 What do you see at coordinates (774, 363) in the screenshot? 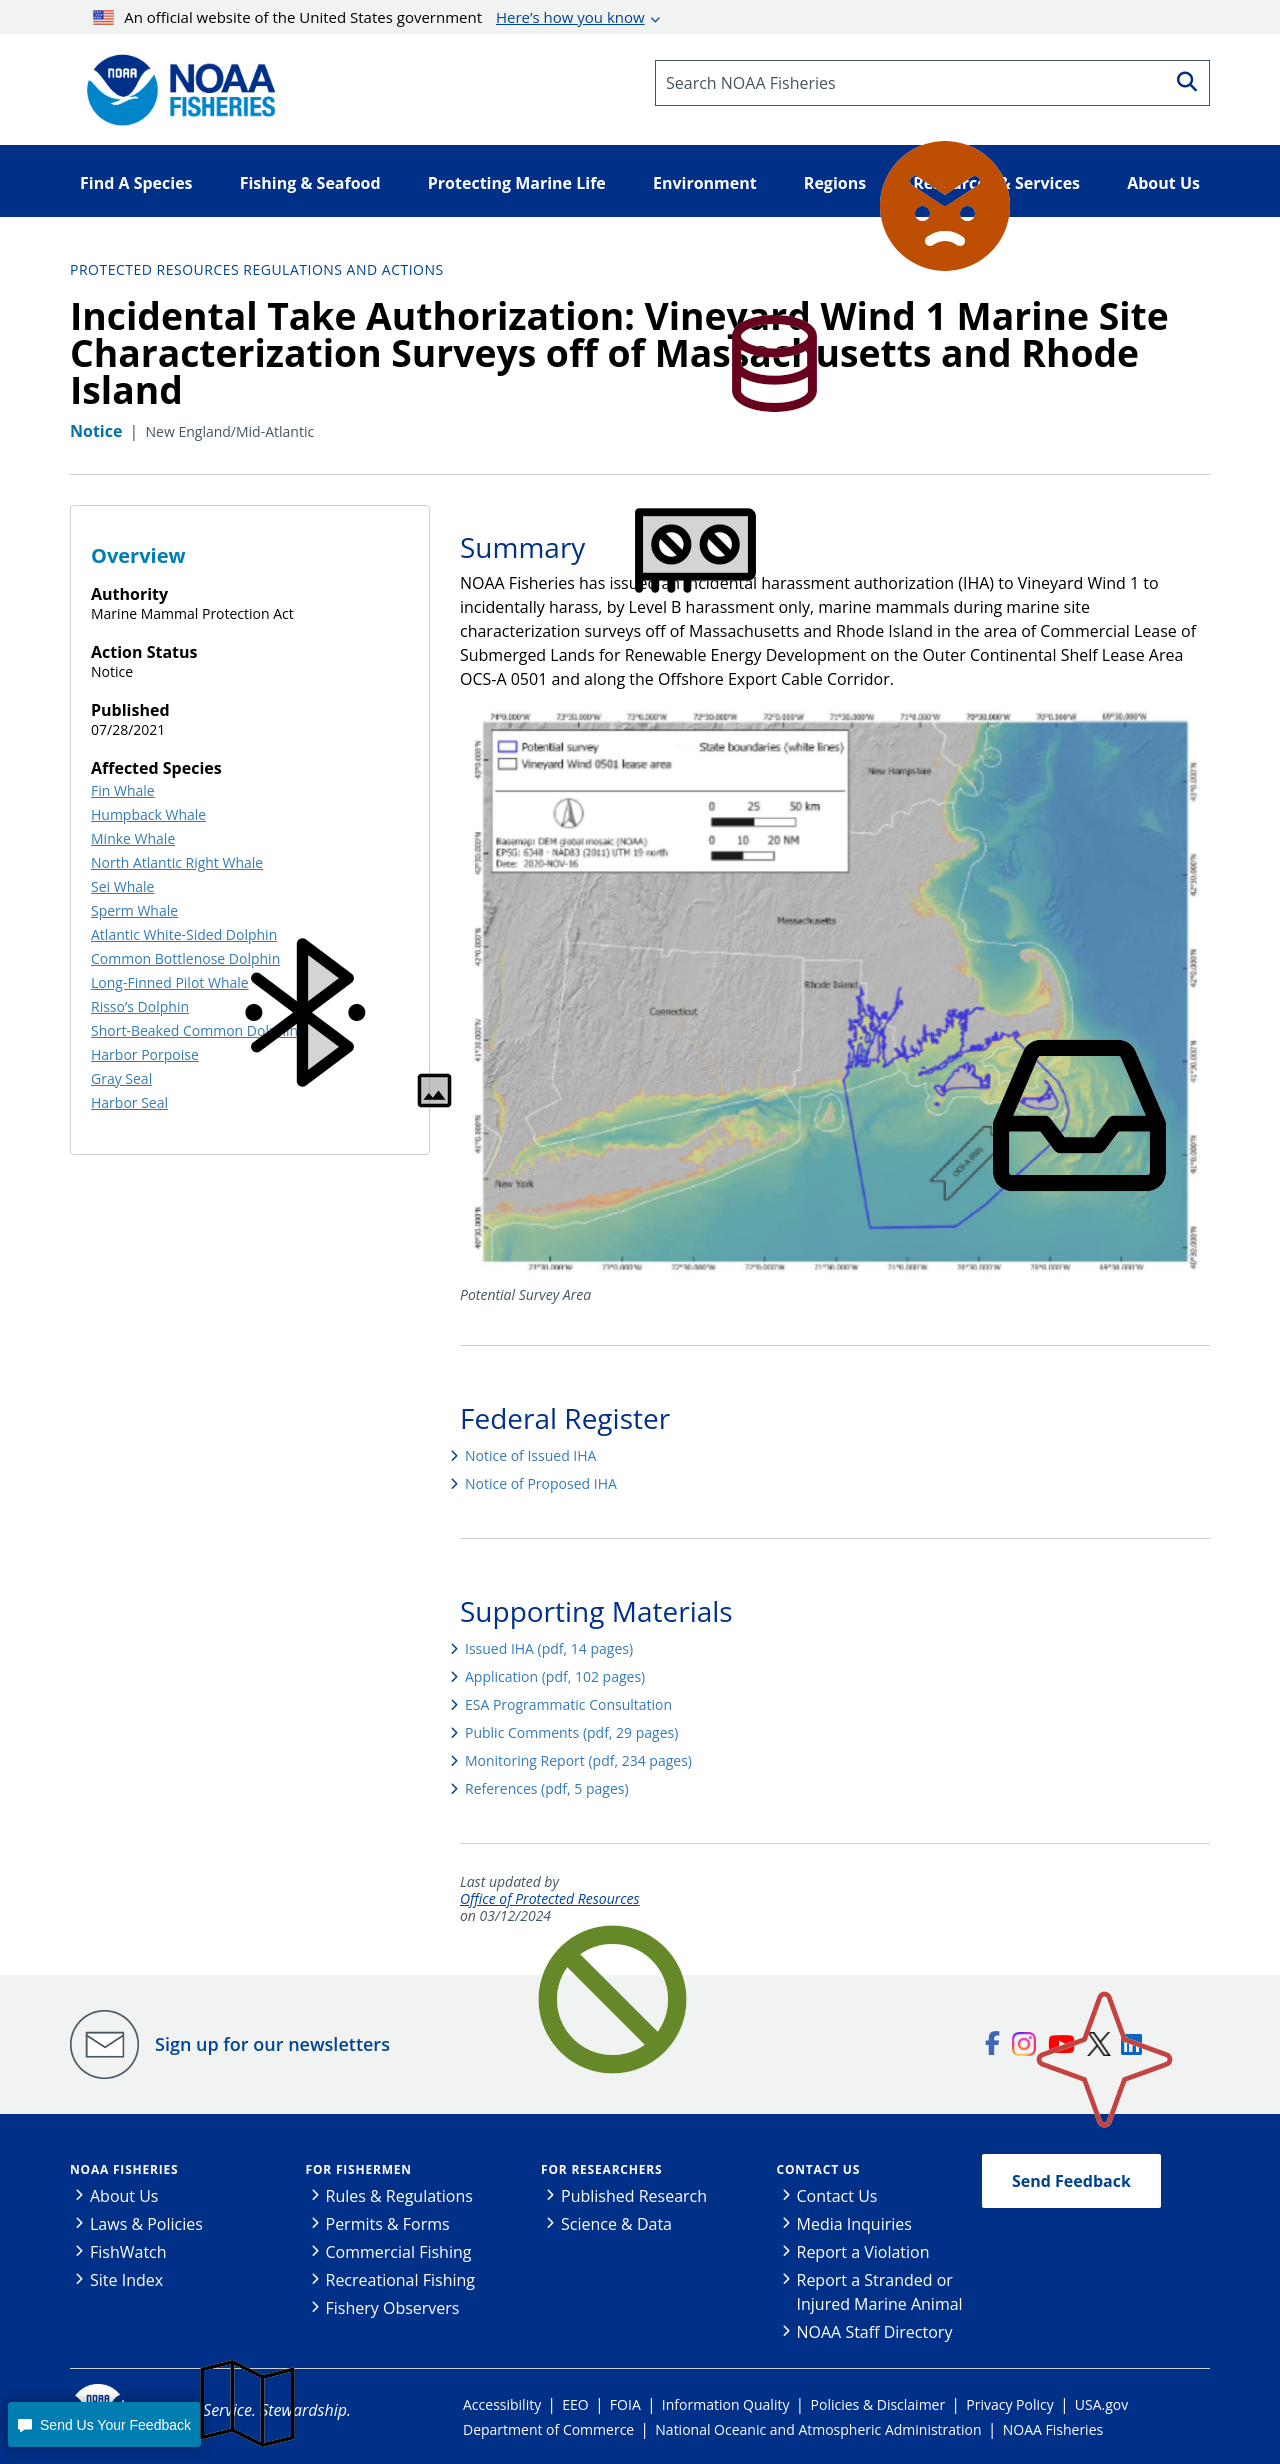
I see `access database settings` at bounding box center [774, 363].